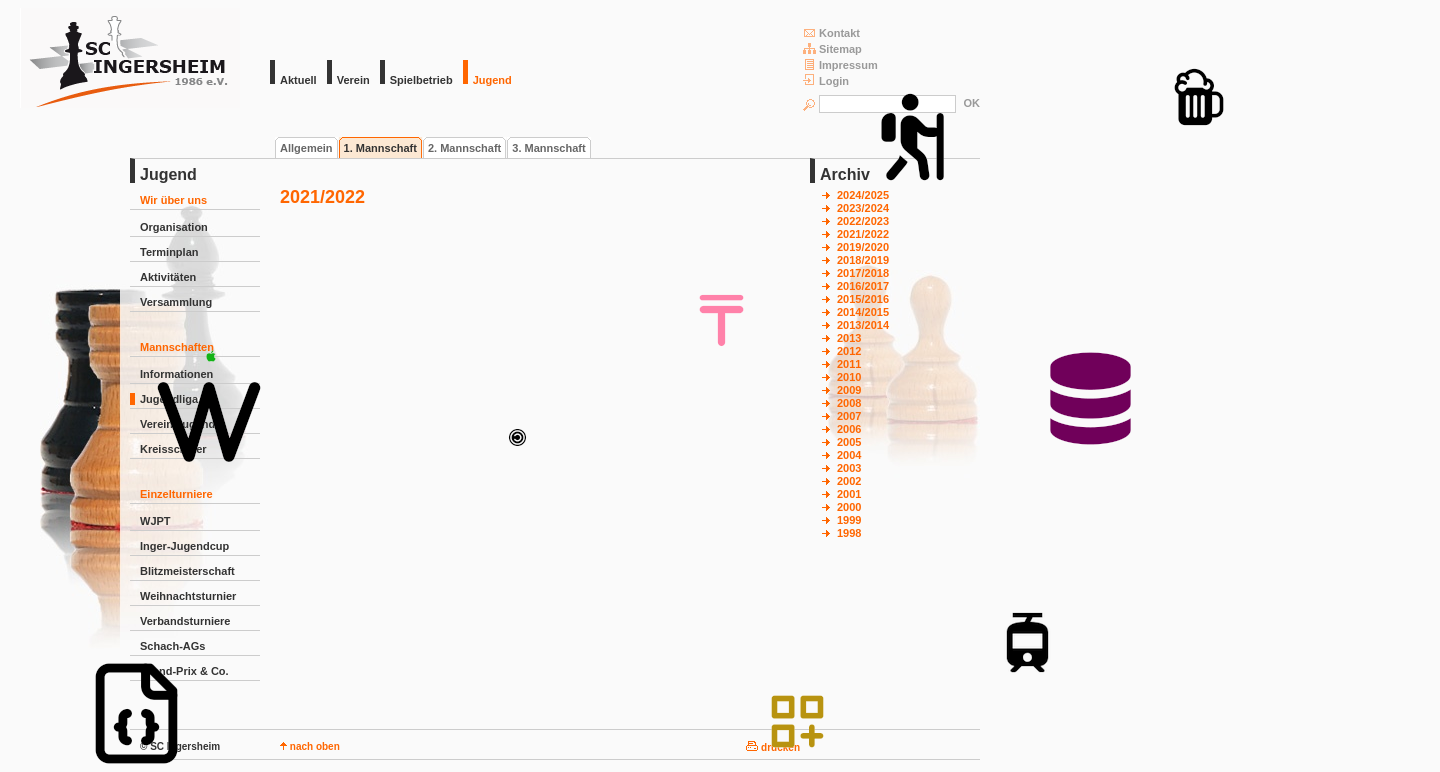  What do you see at coordinates (517, 437) in the screenshot?
I see `indicates copyleft licensing status` at bounding box center [517, 437].